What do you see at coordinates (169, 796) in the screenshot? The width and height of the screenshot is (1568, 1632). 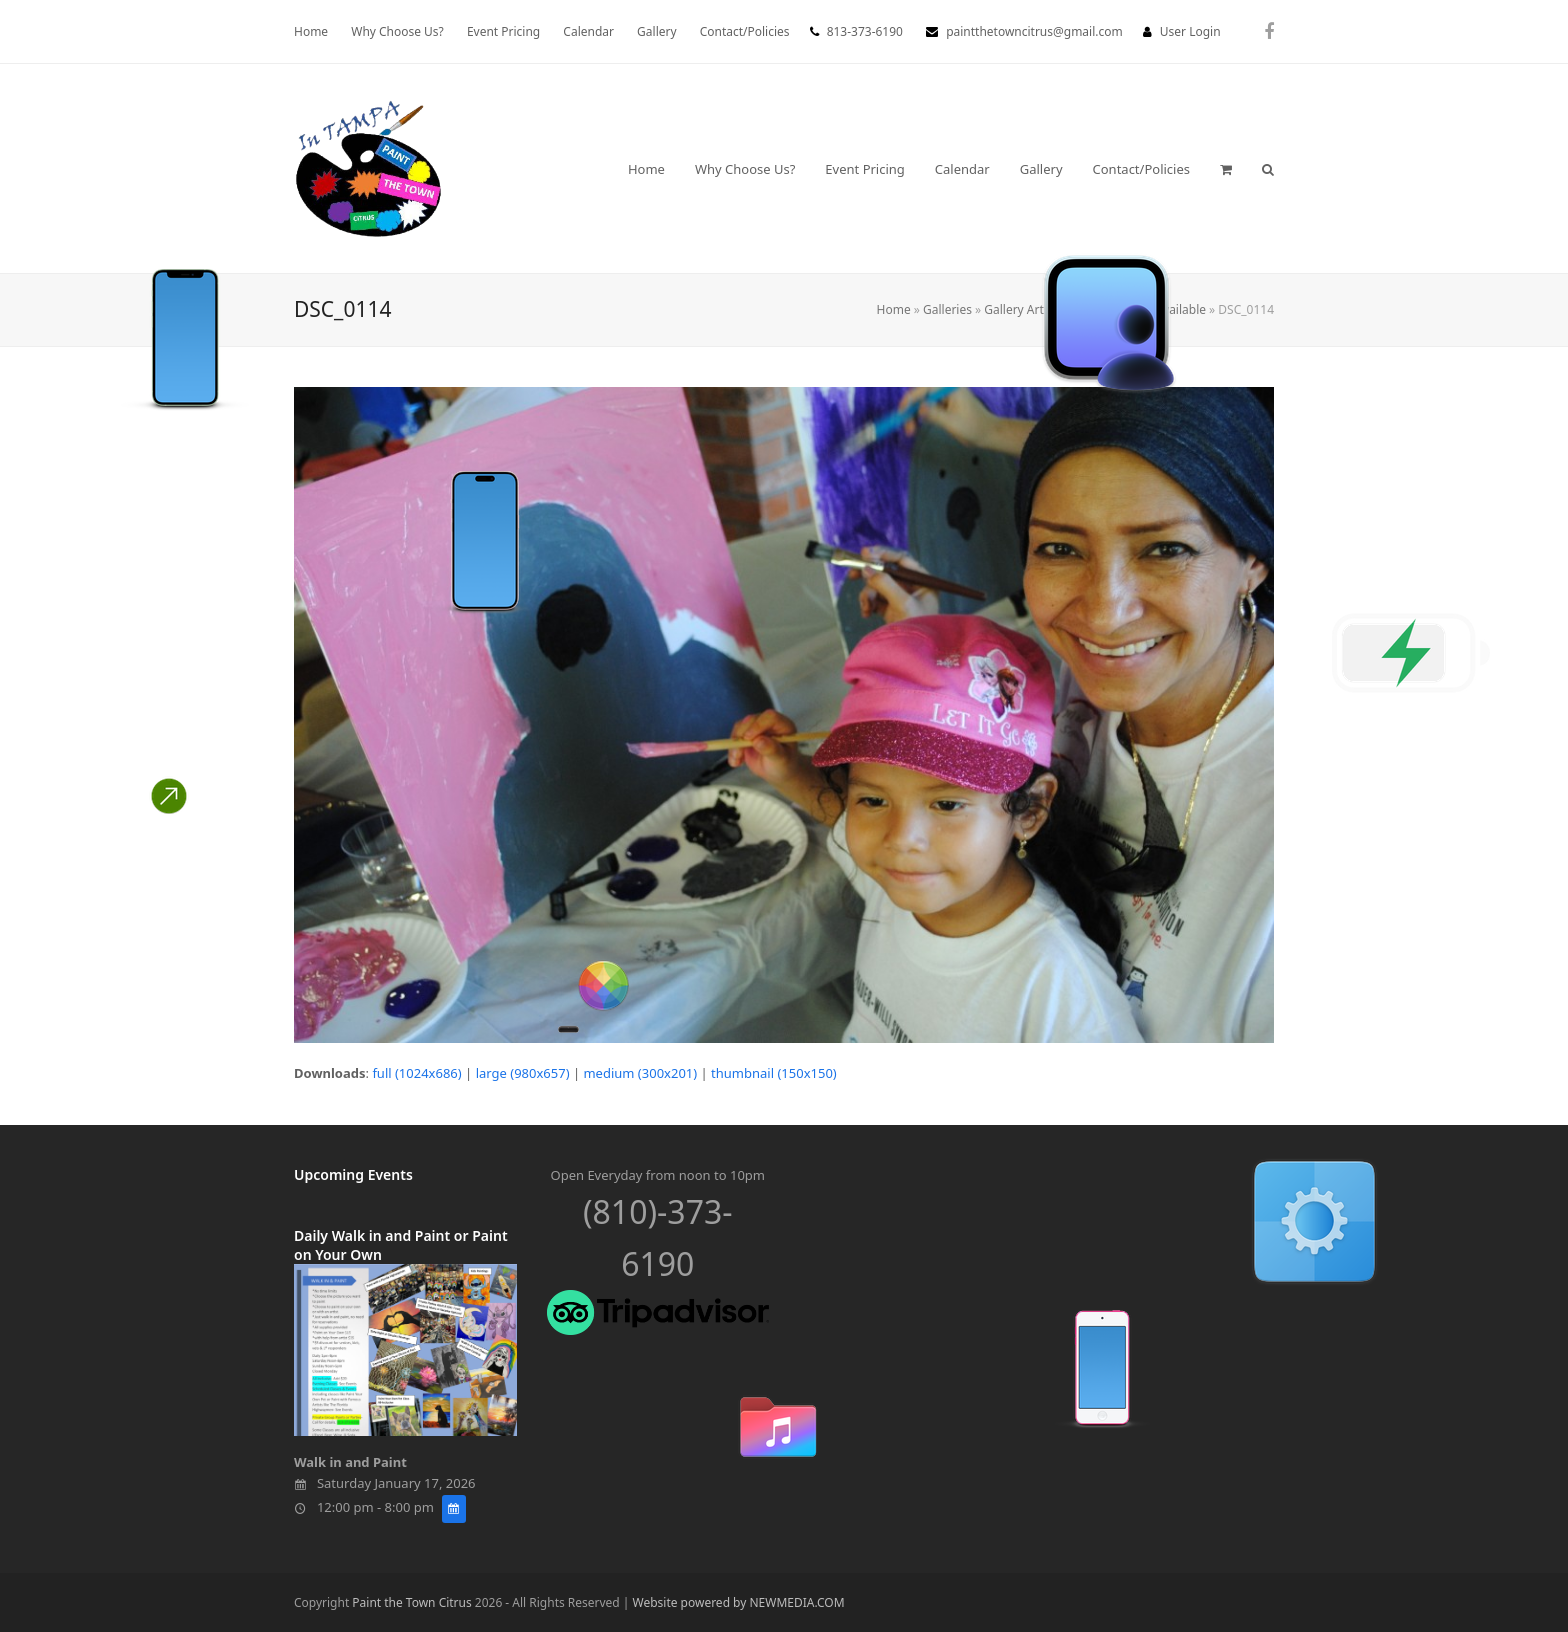 I see `indicates a symbolic link or shortcut to another file` at bounding box center [169, 796].